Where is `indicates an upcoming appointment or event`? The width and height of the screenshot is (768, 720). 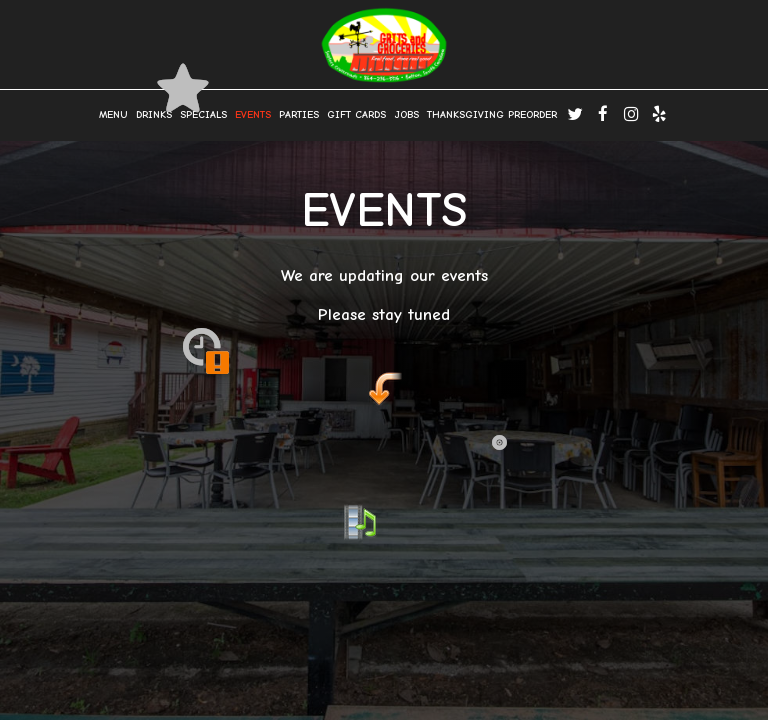
indicates an upcoming appointment or event is located at coordinates (206, 351).